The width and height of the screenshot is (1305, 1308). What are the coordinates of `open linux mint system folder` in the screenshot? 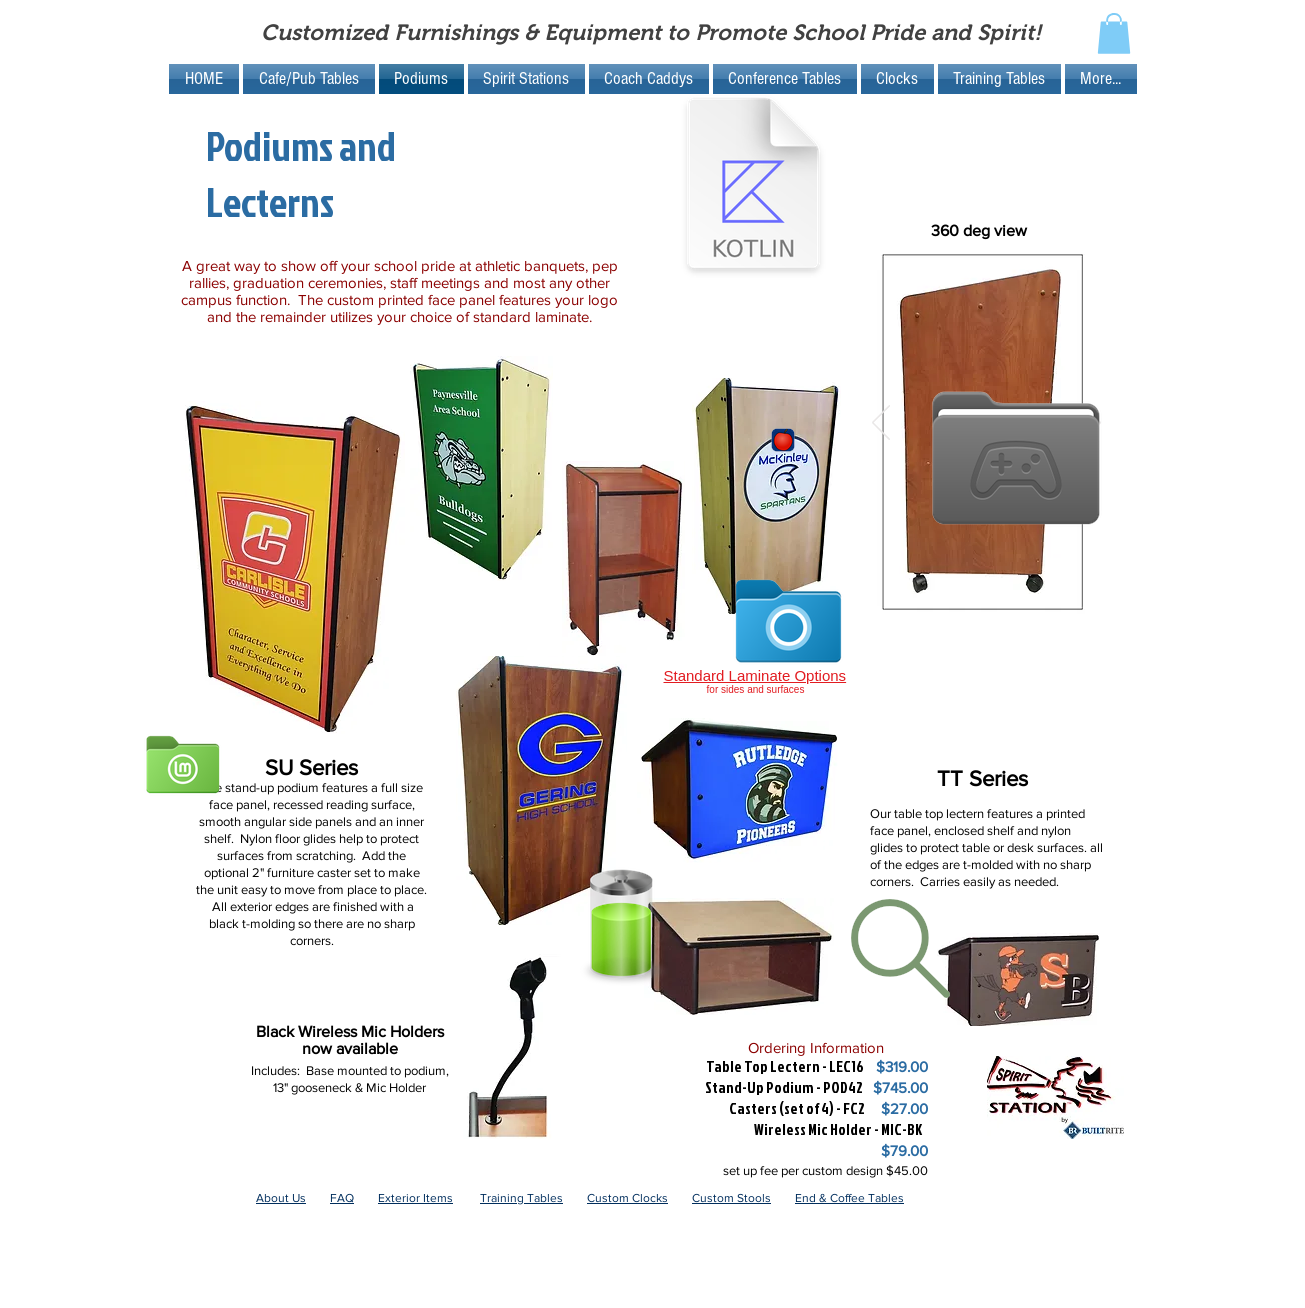 It's located at (182, 766).